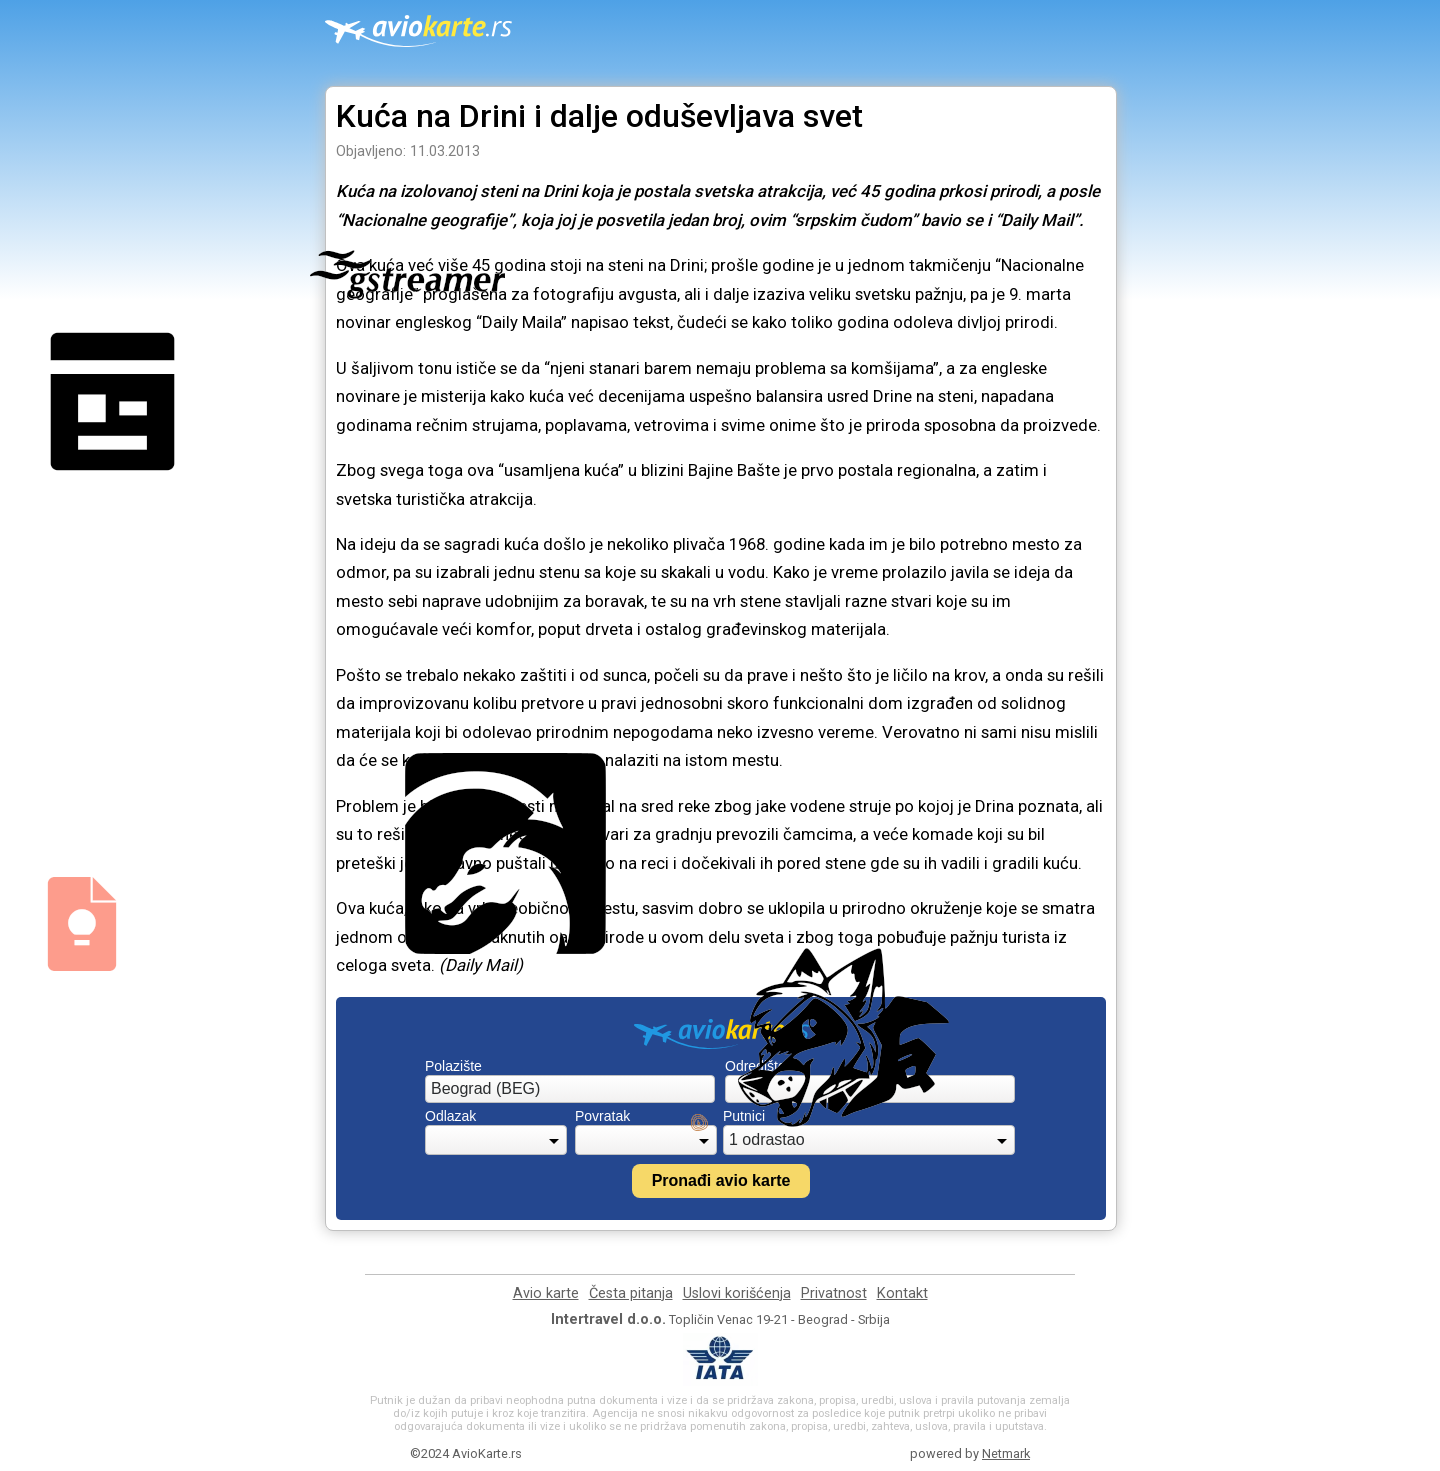 Image resolution: width=1440 pixels, height=1471 pixels. I want to click on open google keep app, so click(82, 924).